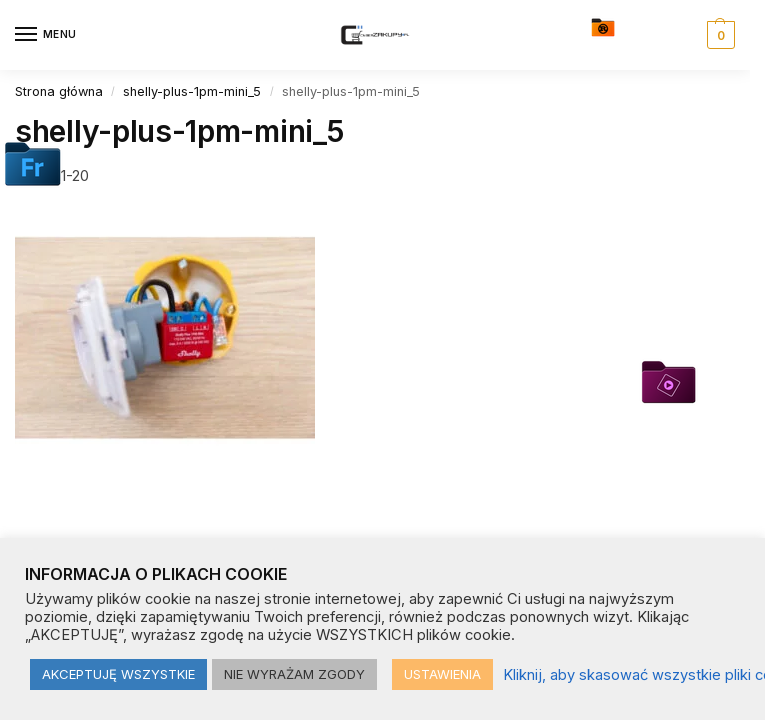  What do you see at coordinates (668, 383) in the screenshot?
I see `open adobe premiere elements project folder` at bounding box center [668, 383].